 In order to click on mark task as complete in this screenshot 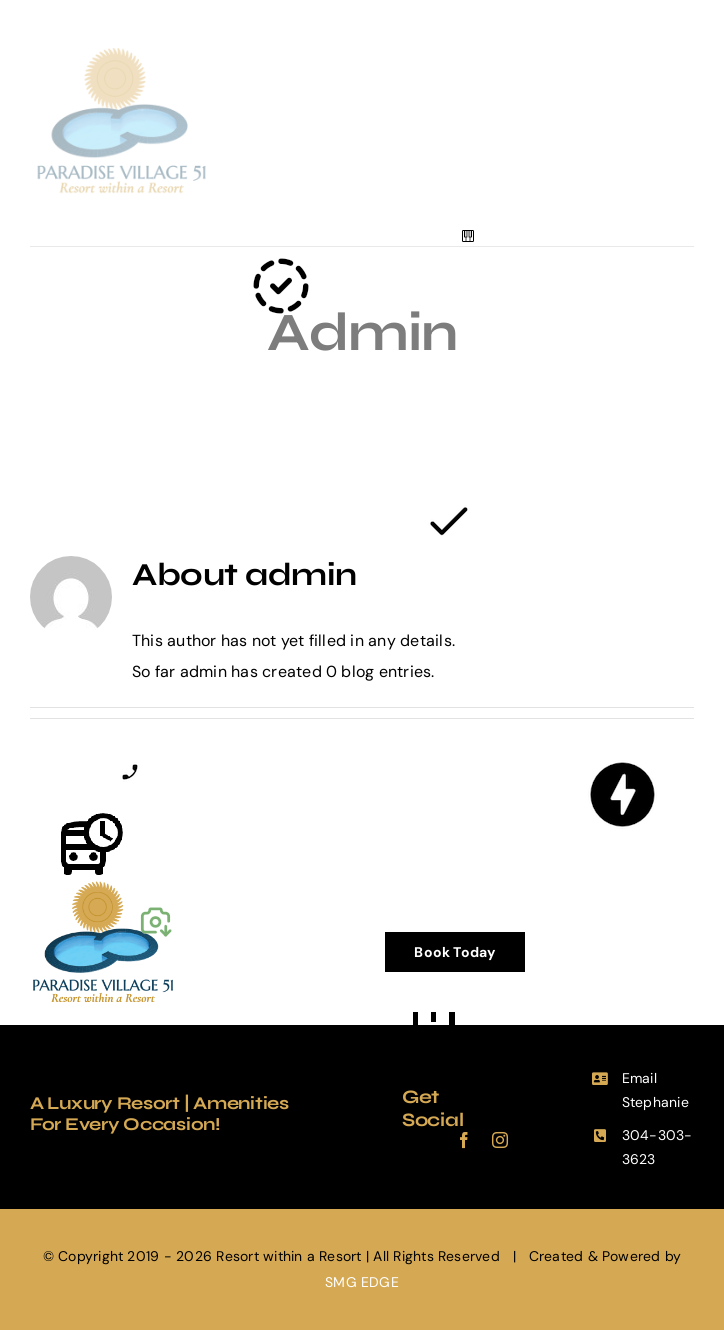, I will do `click(281, 286)`.